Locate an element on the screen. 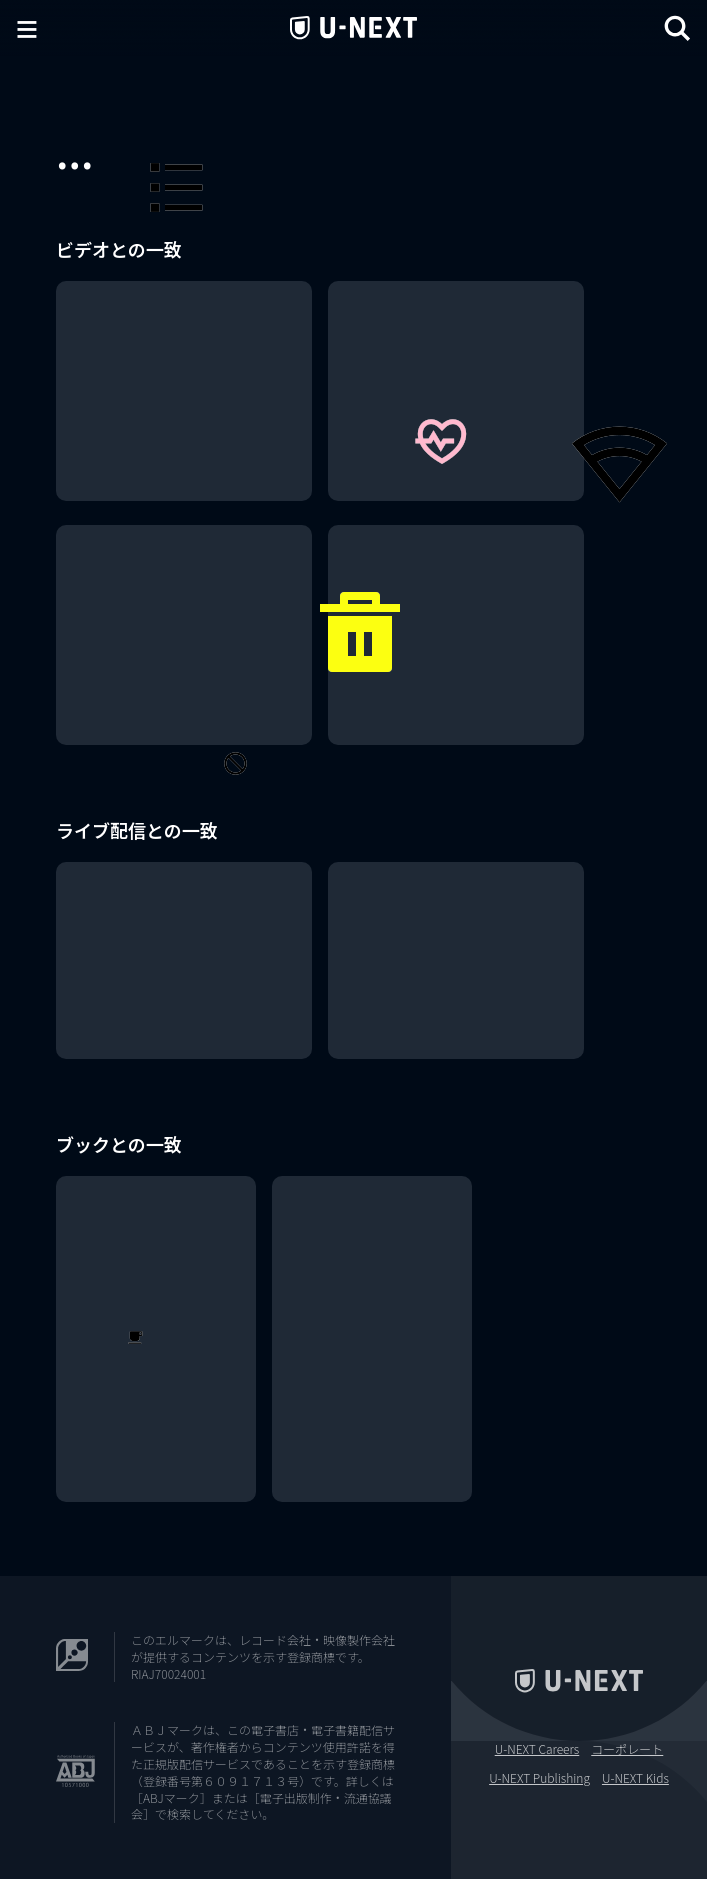 The width and height of the screenshot is (707, 1879). access coffee shop or café listings is located at coordinates (135, 1337).